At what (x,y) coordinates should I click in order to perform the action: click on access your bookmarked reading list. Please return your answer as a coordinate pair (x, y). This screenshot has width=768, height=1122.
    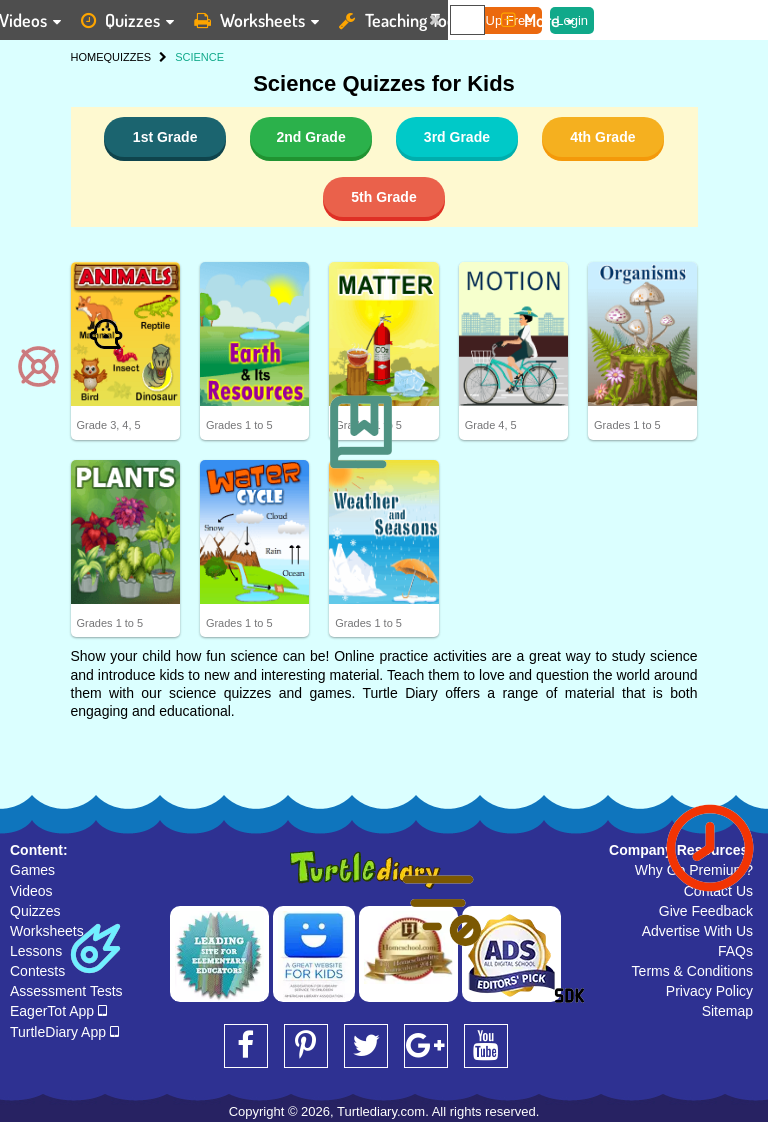
    Looking at the image, I should click on (361, 432).